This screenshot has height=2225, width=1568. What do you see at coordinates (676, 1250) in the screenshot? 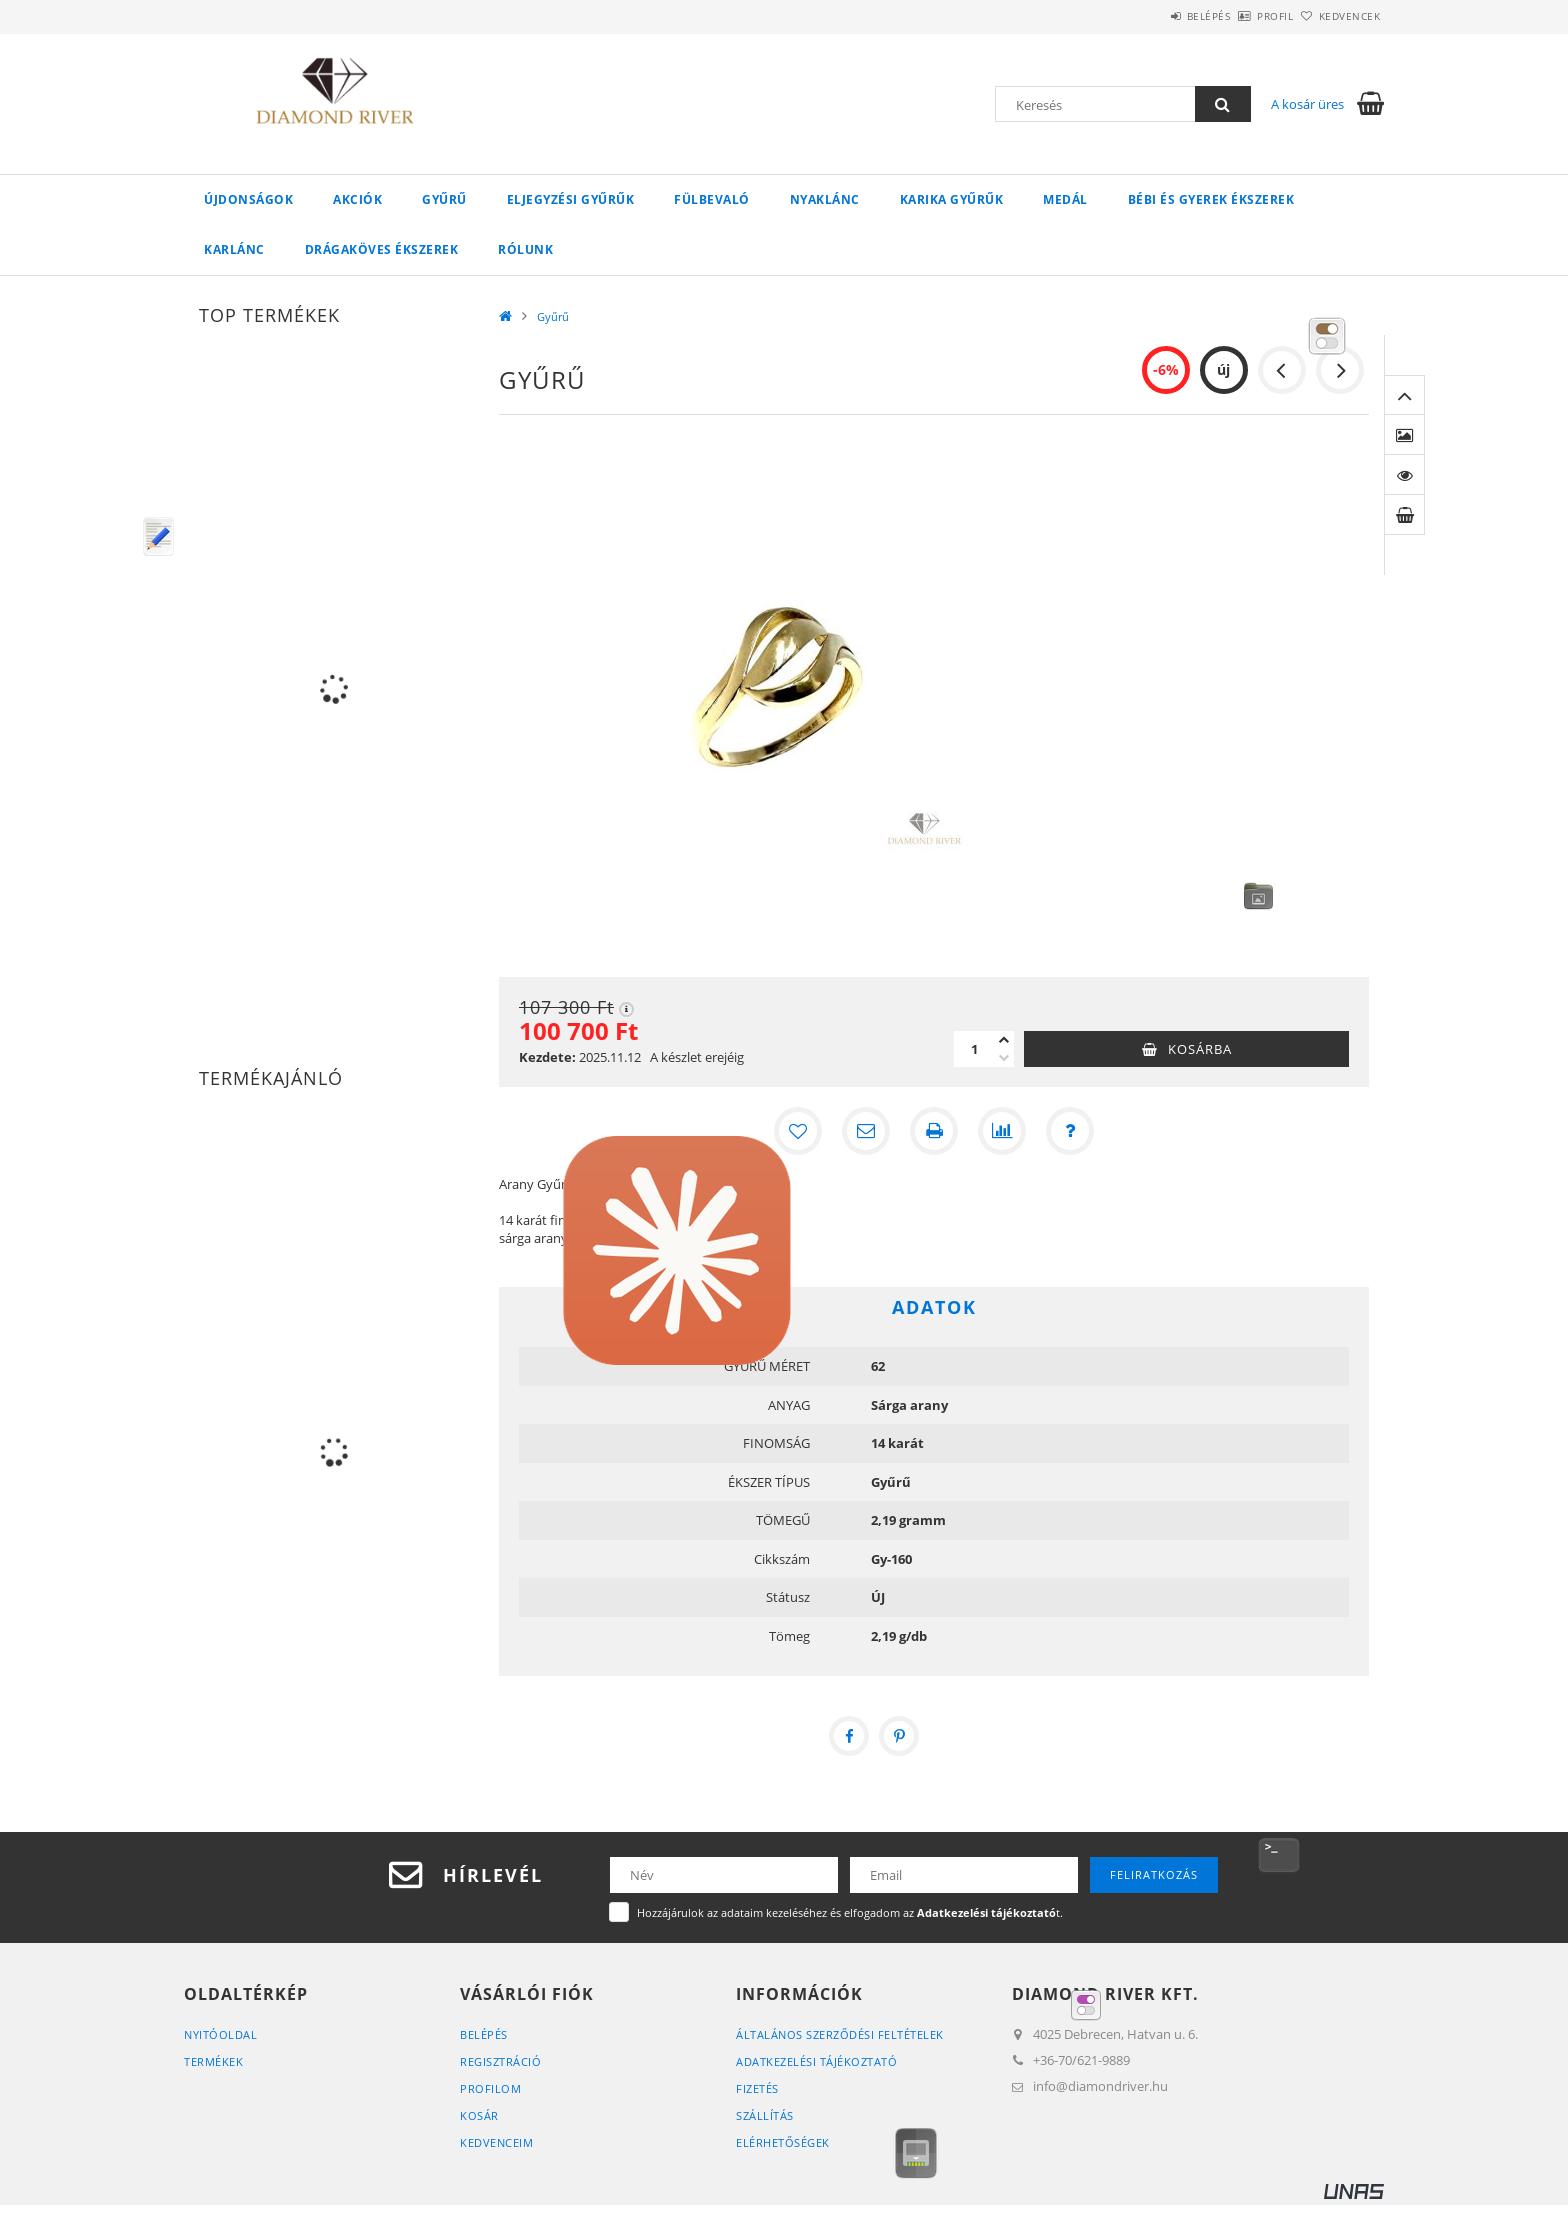
I see `open the Claude AI assistant app` at bounding box center [676, 1250].